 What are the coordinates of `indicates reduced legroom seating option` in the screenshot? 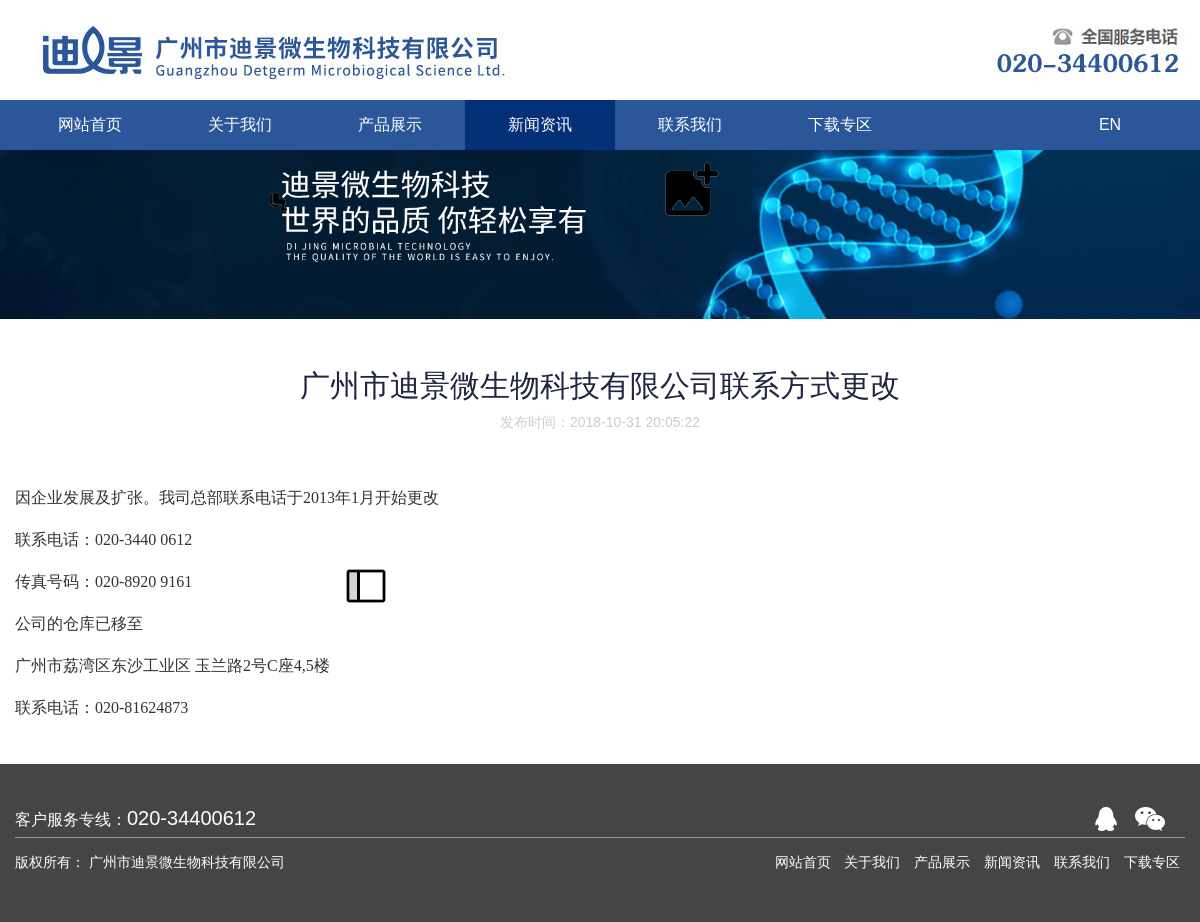 It's located at (279, 202).